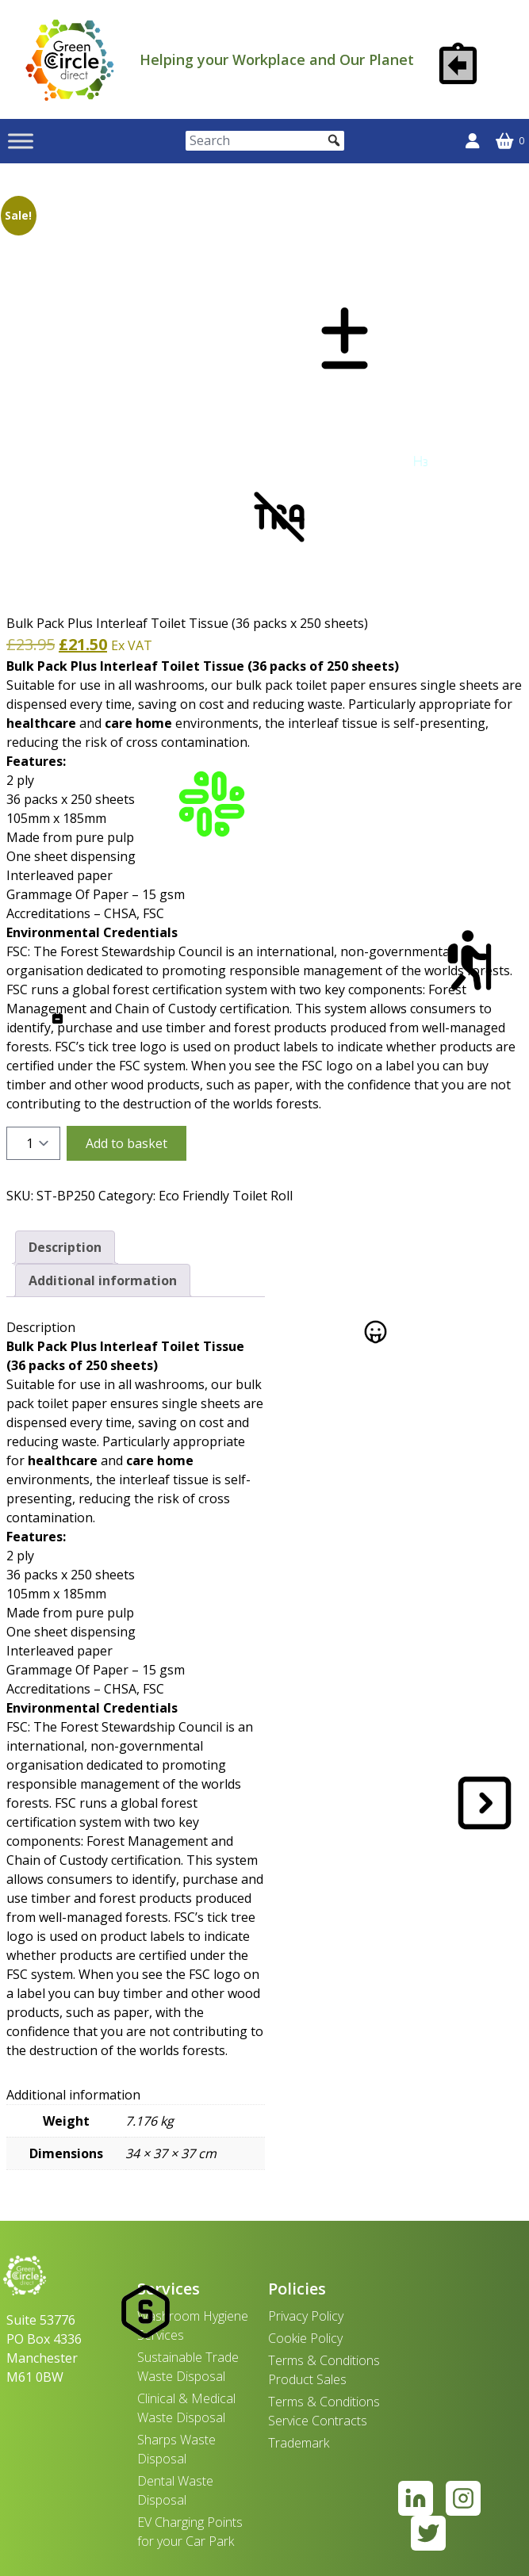 The image size is (529, 2576). Describe the element at coordinates (212, 804) in the screenshot. I see `open Slack messaging app` at that location.